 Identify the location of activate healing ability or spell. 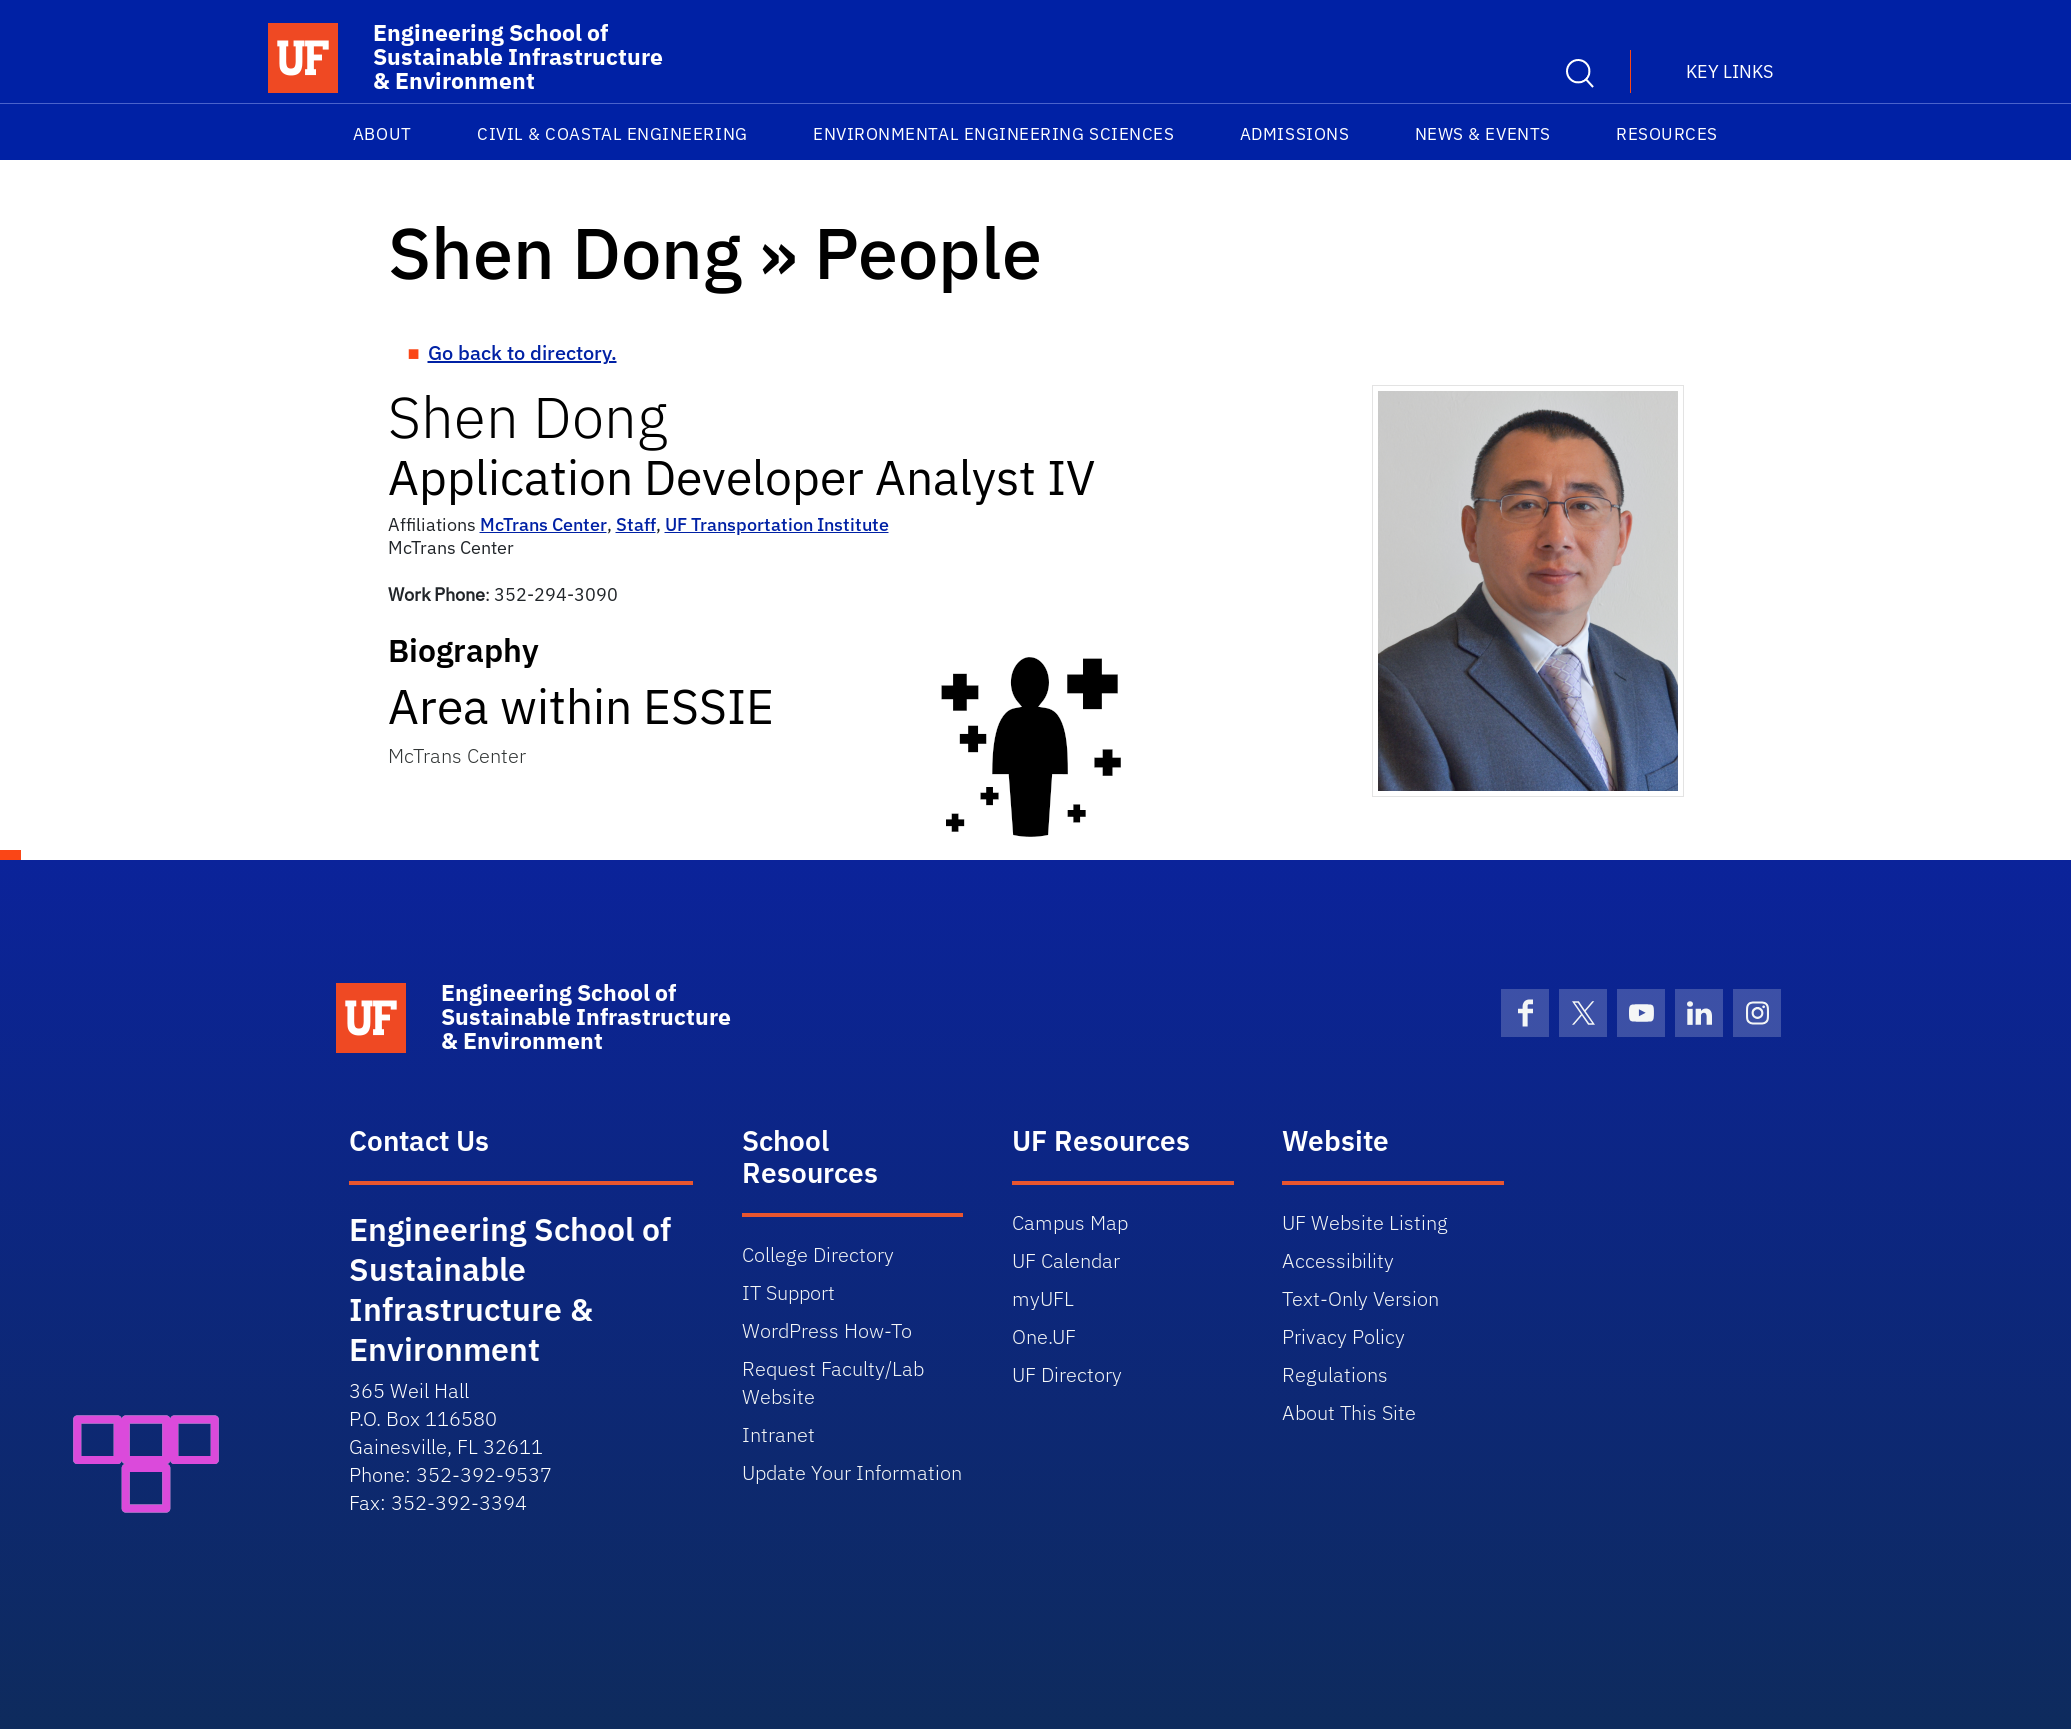
(1030, 747).